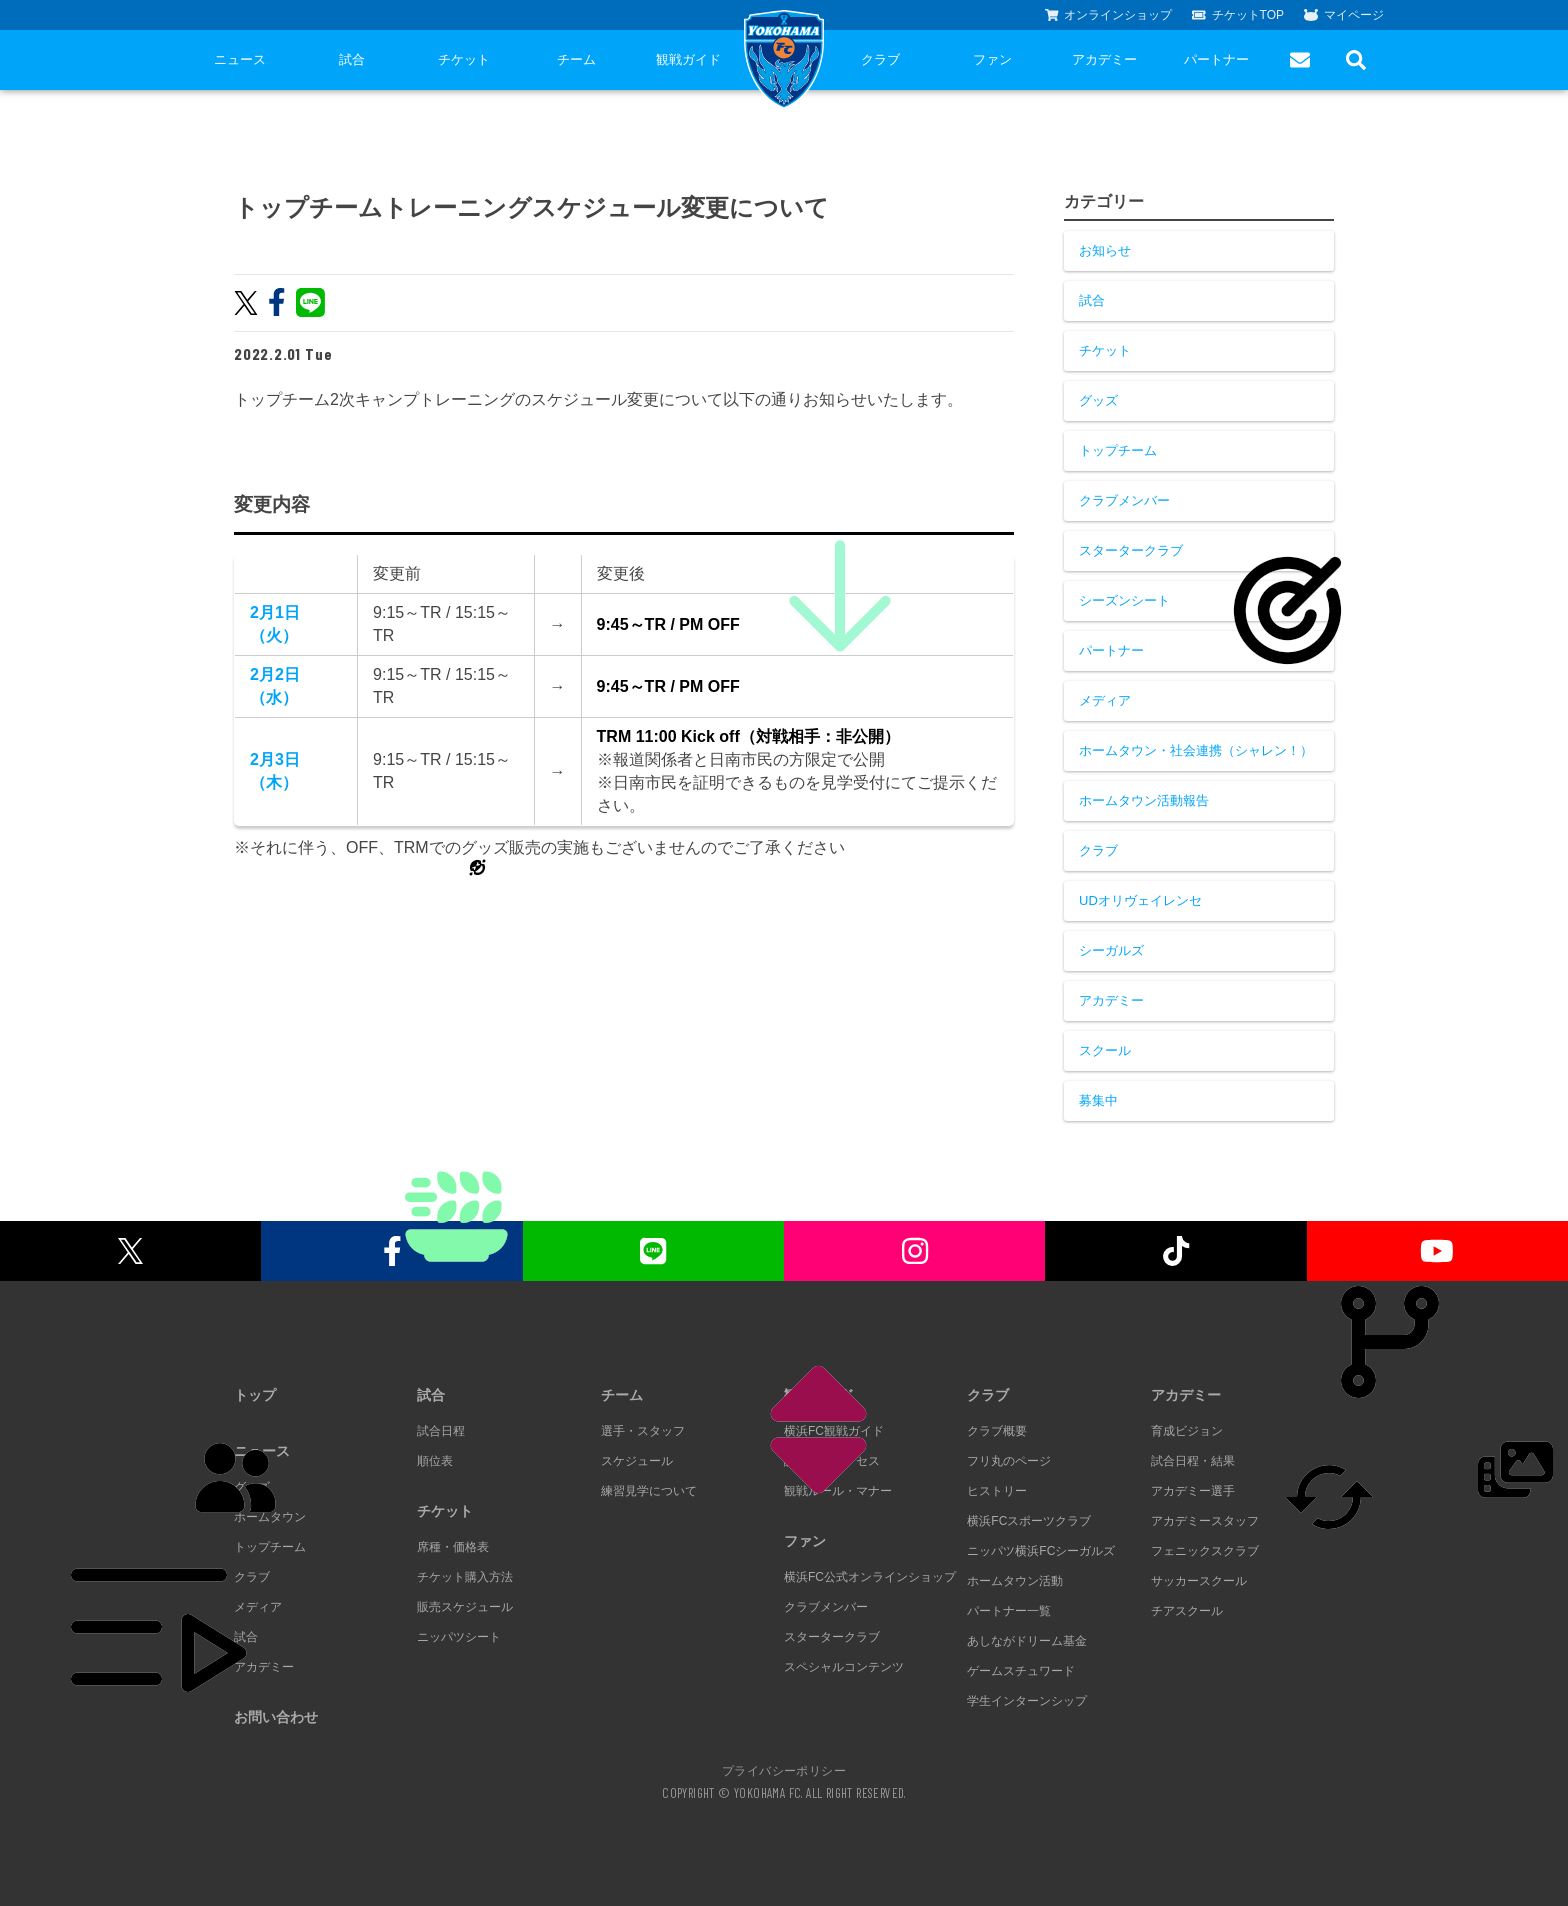  What do you see at coordinates (477, 867) in the screenshot?
I see `react with a laughing emoji` at bounding box center [477, 867].